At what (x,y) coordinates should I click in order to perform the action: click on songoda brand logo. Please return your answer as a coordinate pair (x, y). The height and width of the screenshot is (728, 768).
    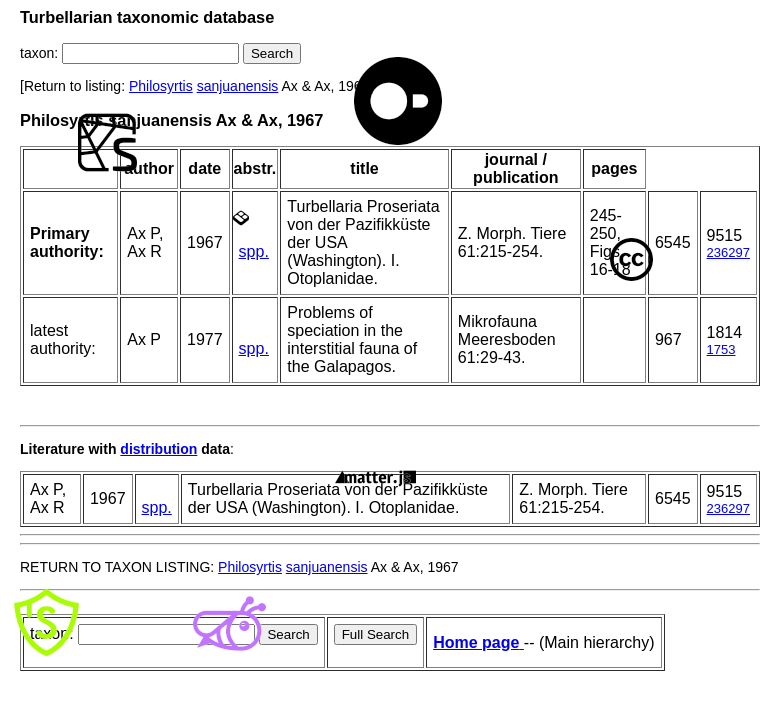
    Looking at the image, I should click on (46, 622).